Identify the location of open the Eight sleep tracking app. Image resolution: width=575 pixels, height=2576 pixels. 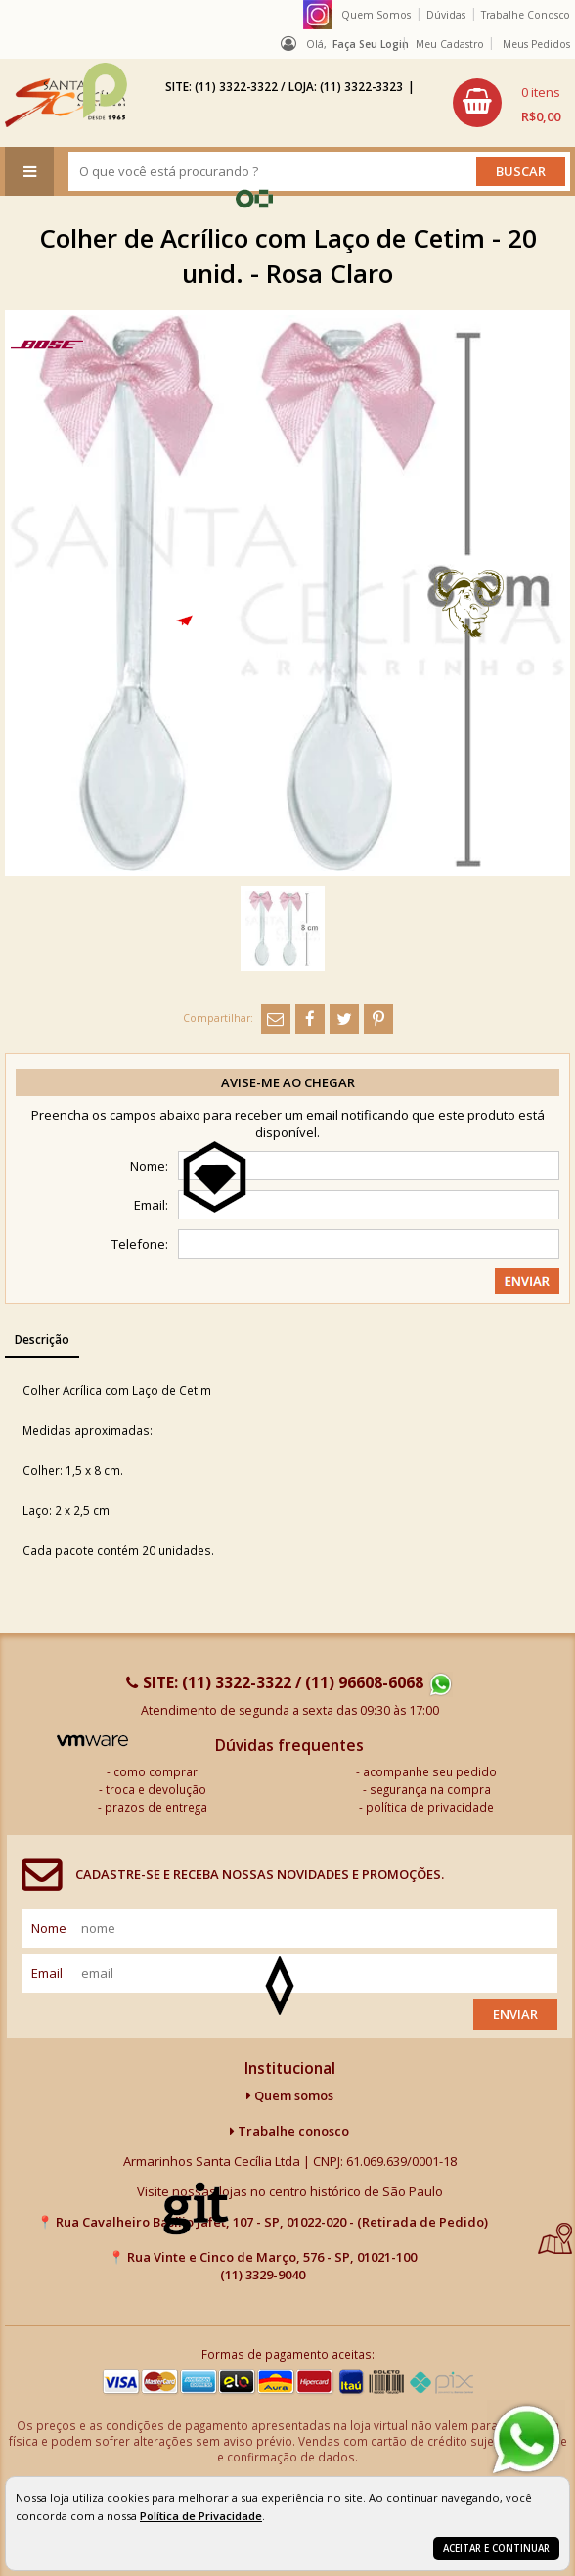
(254, 199).